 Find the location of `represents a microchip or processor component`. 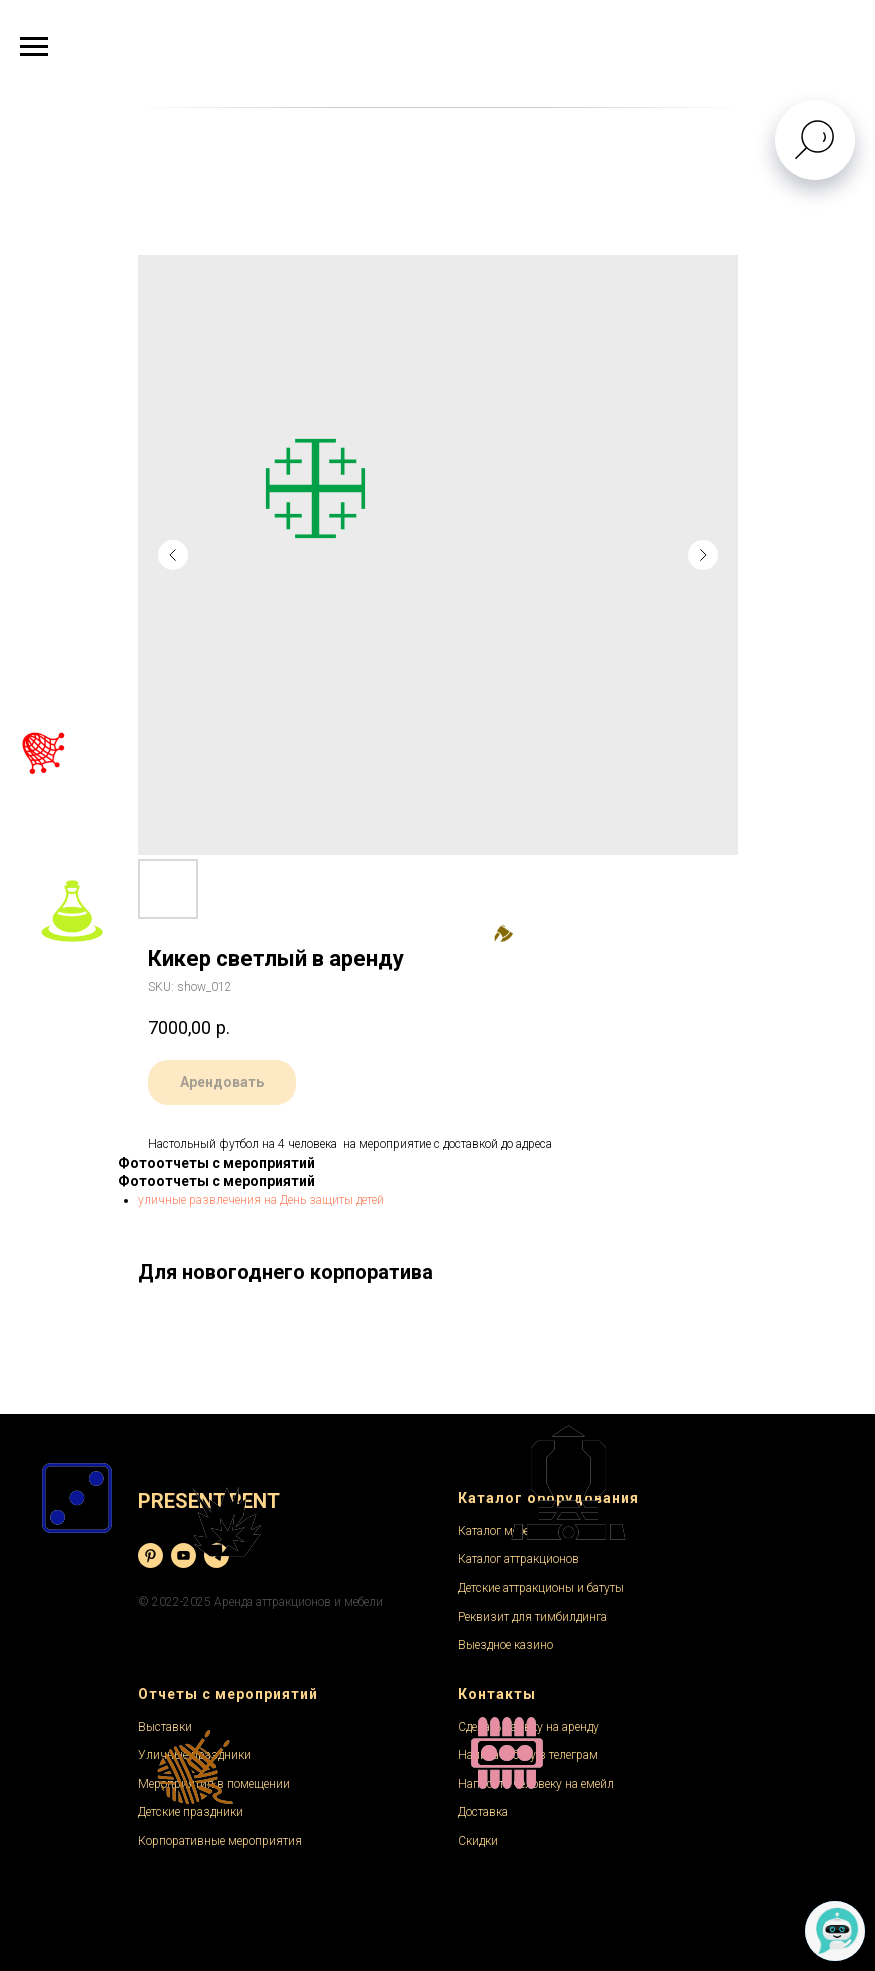

represents a microchip or processor component is located at coordinates (507, 1753).